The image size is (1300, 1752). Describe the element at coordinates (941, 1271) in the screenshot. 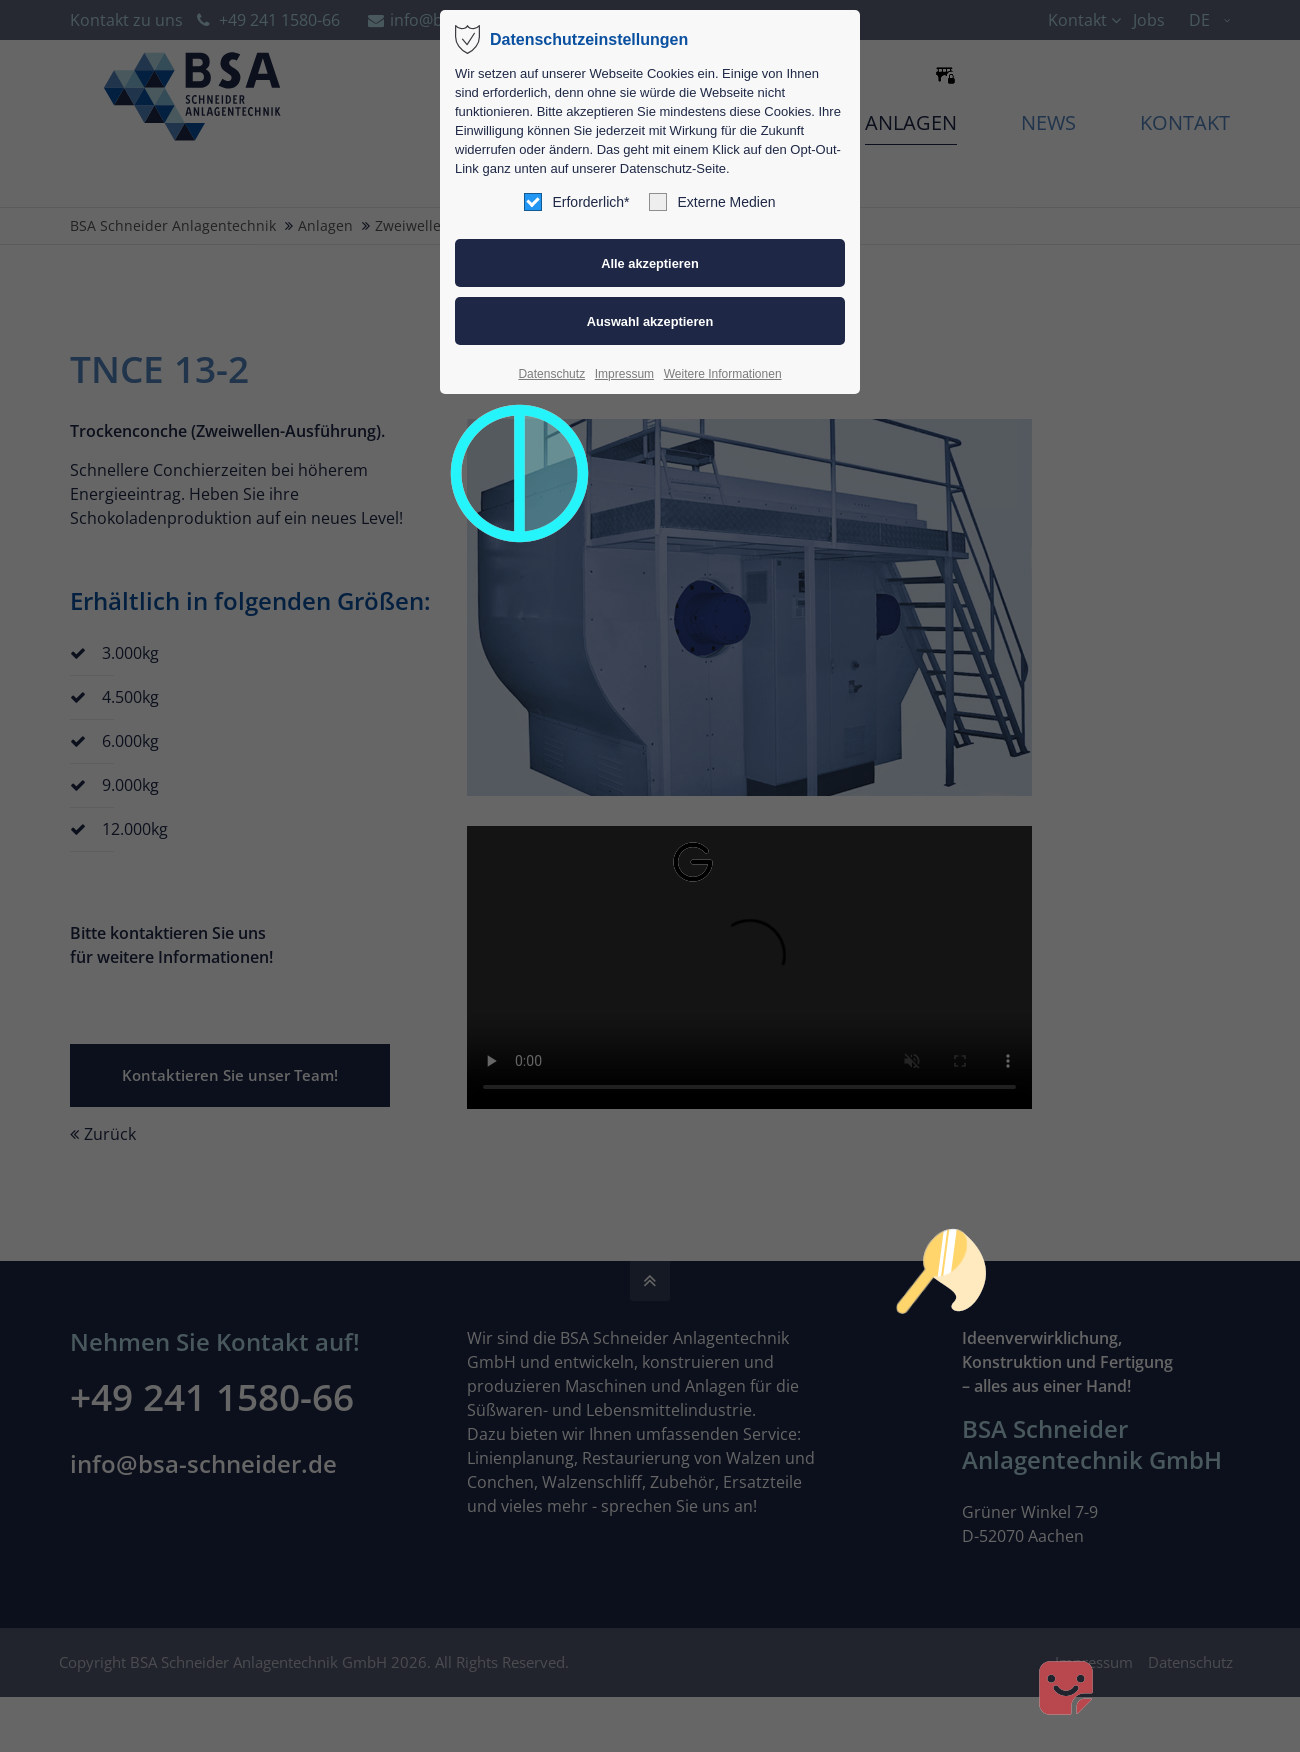

I see `discord golden bug hunter badge indicating elite bug reporter status` at that location.